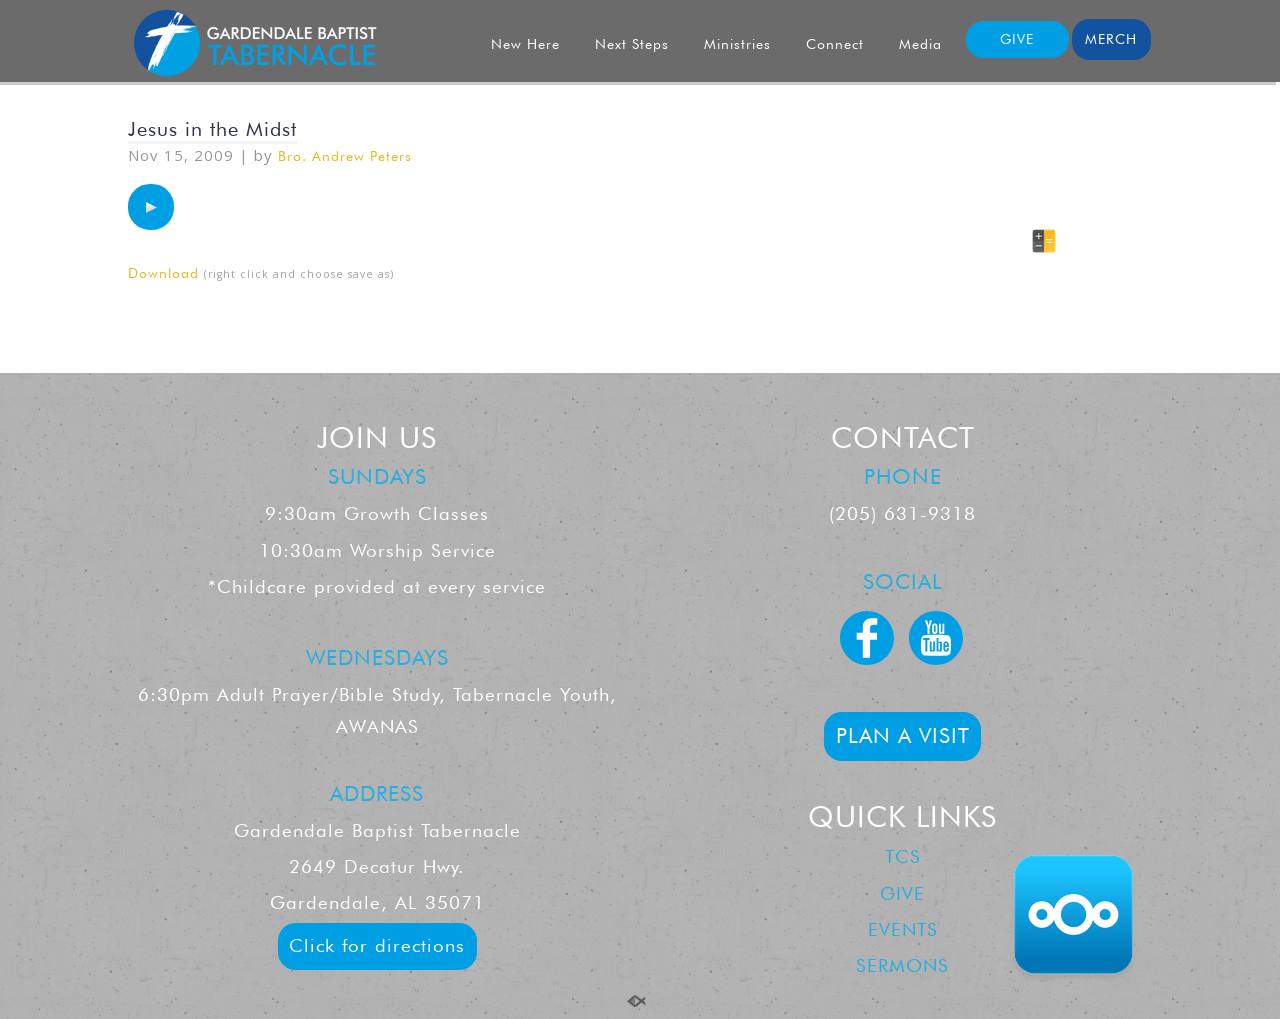  I want to click on open the calculator app, so click(1044, 241).